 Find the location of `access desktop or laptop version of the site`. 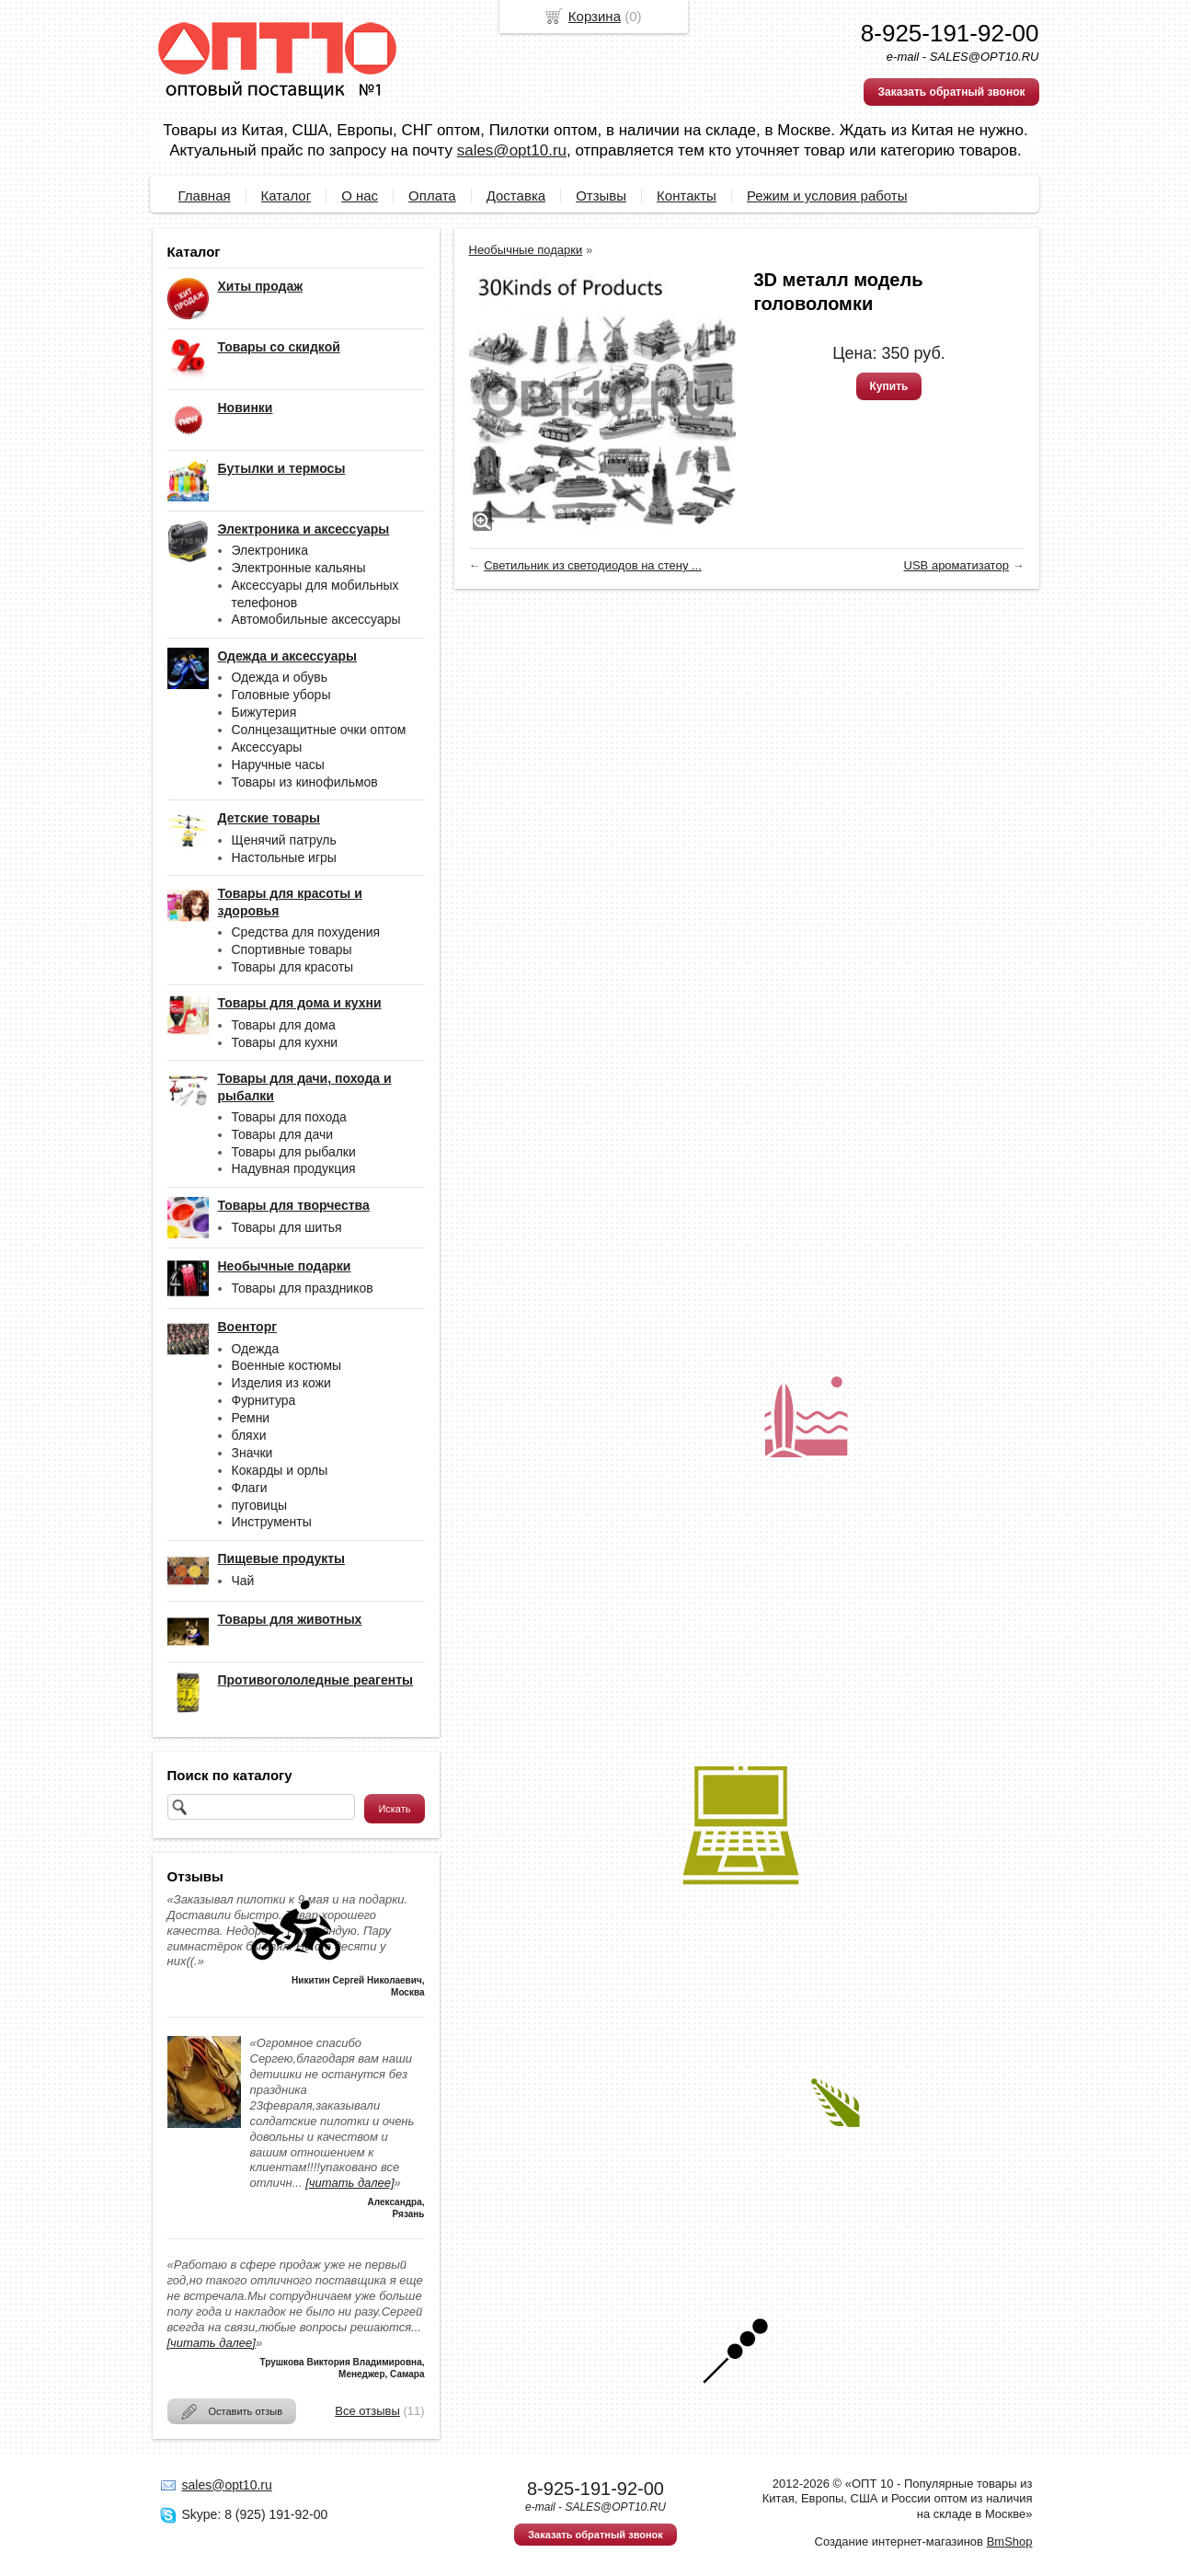

access desktop or laptop version of the site is located at coordinates (740, 1824).